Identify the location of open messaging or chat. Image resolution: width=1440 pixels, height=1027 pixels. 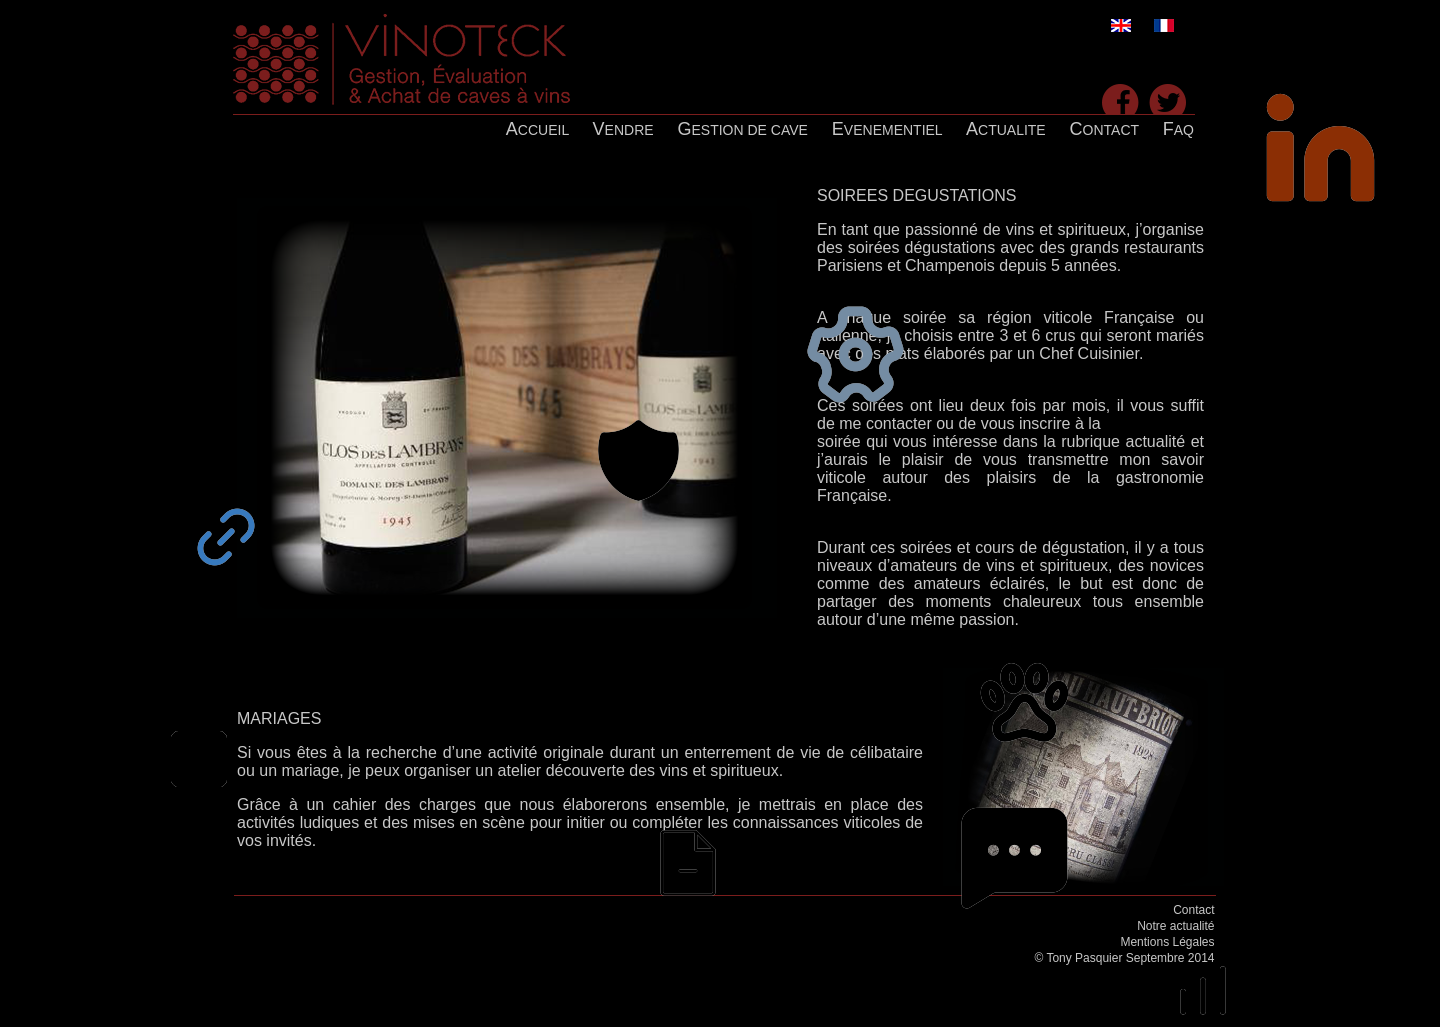
(1014, 855).